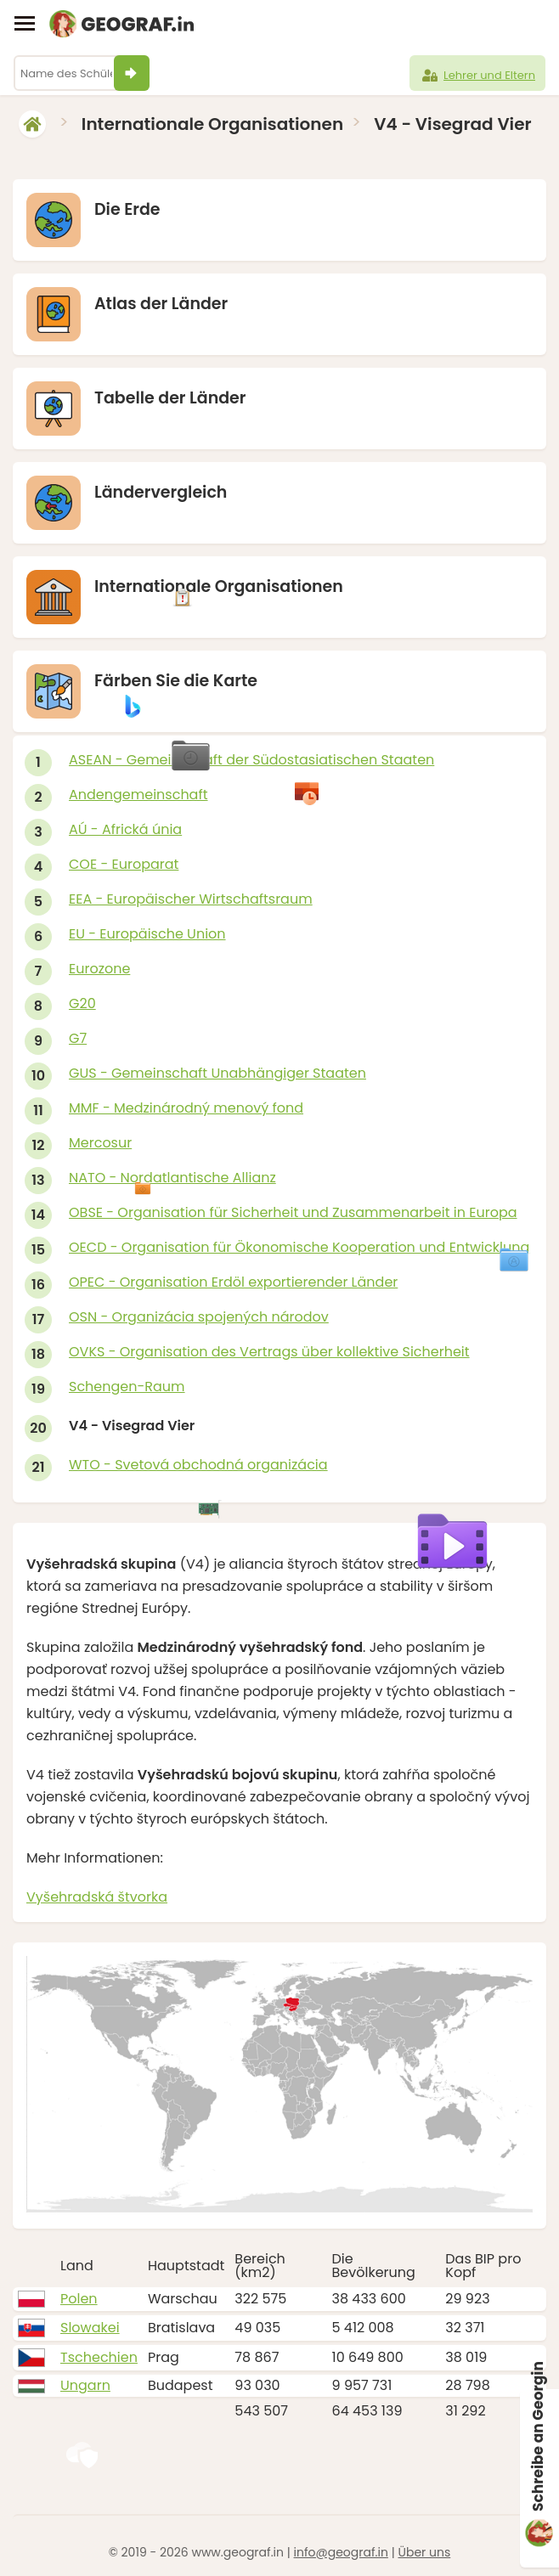 This screenshot has width=559, height=2576. Describe the element at coordinates (190, 755) in the screenshot. I see `access temporary files folder` at that location.